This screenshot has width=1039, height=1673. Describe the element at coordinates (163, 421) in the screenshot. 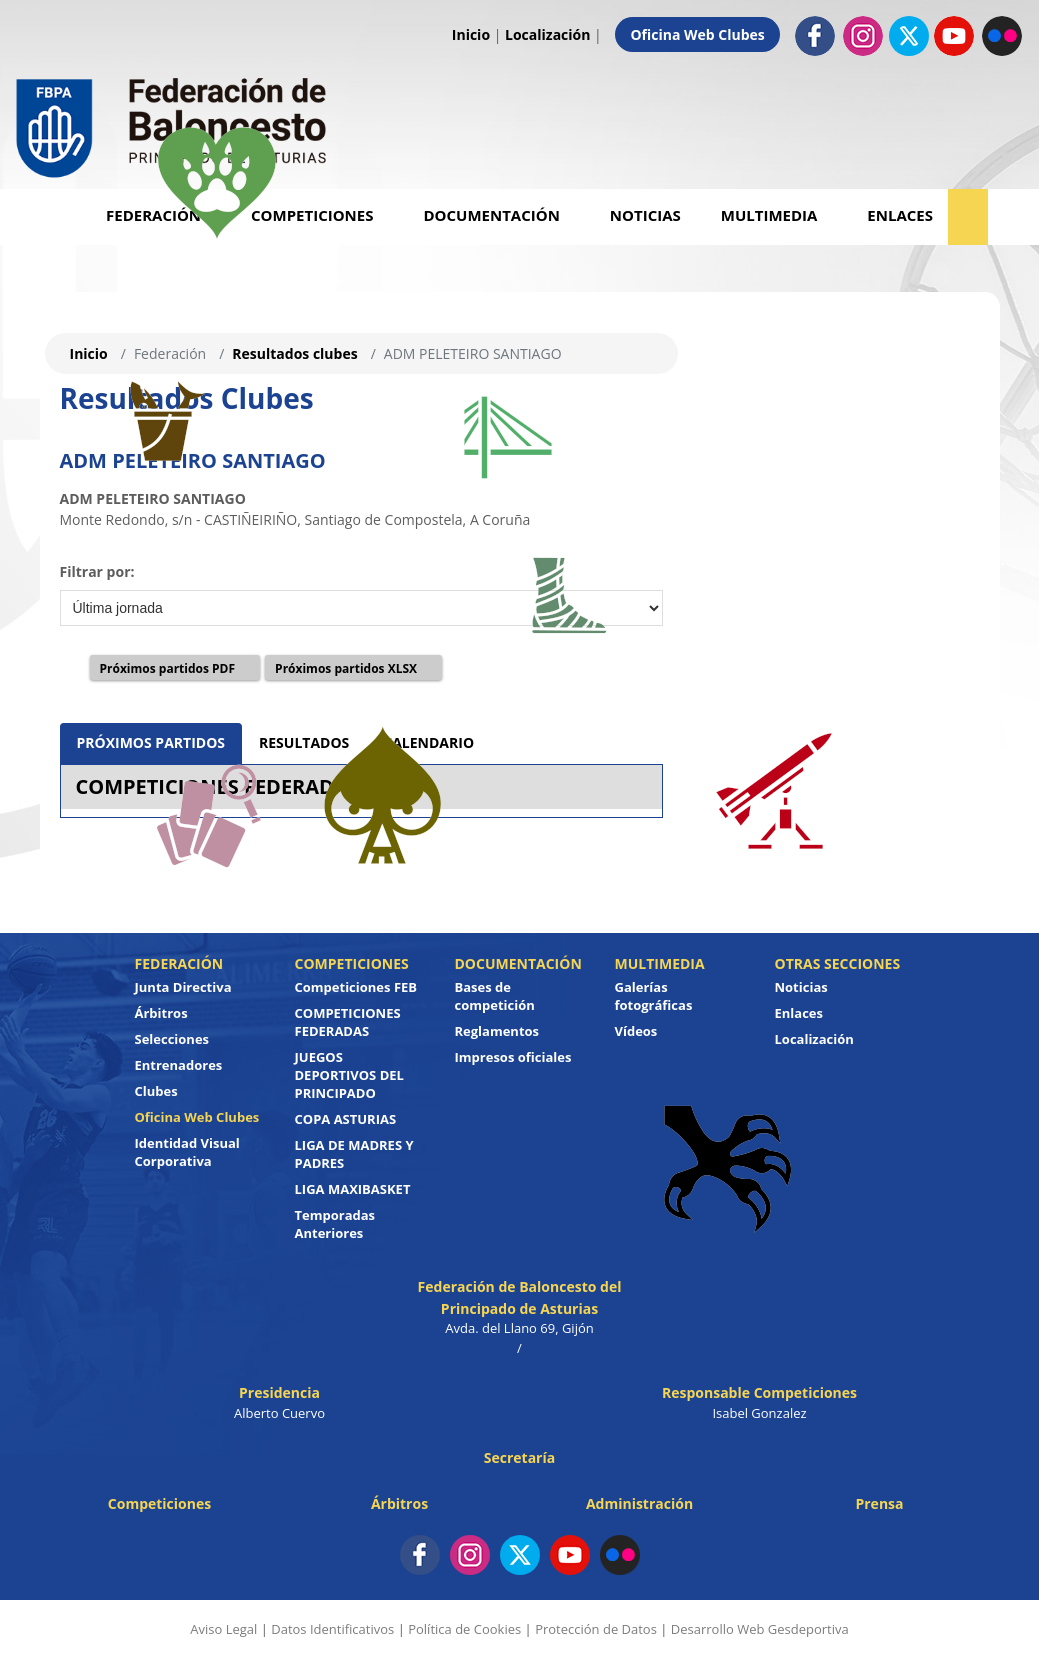

I see `view your fishing inventory or catch` at that location.